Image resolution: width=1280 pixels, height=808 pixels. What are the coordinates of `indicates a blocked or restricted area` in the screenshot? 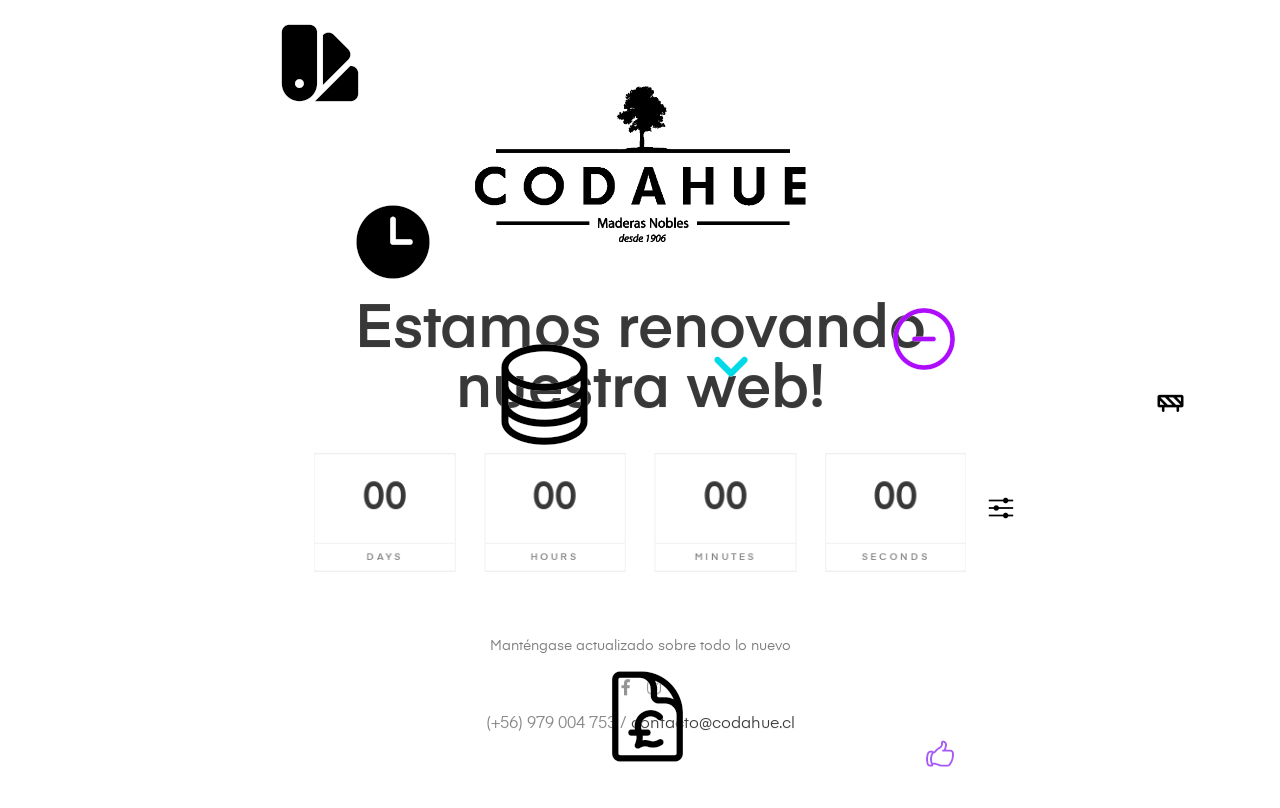 It's located at (1170, 402).